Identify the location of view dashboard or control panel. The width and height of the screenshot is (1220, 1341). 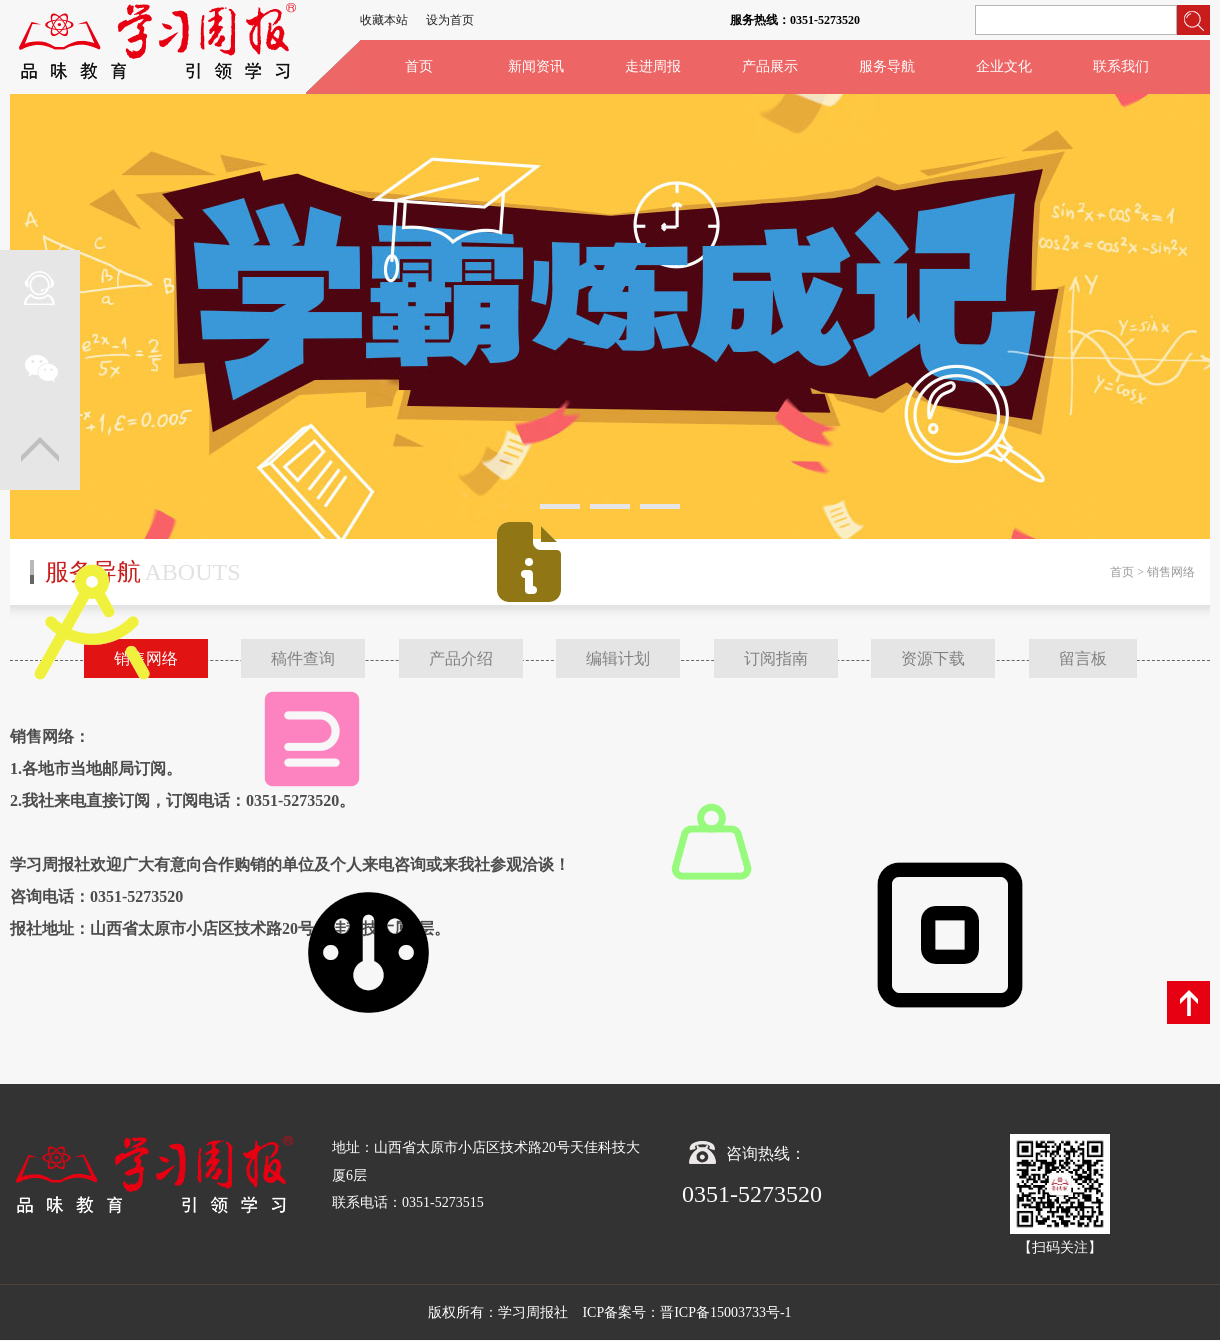
(368, 952).